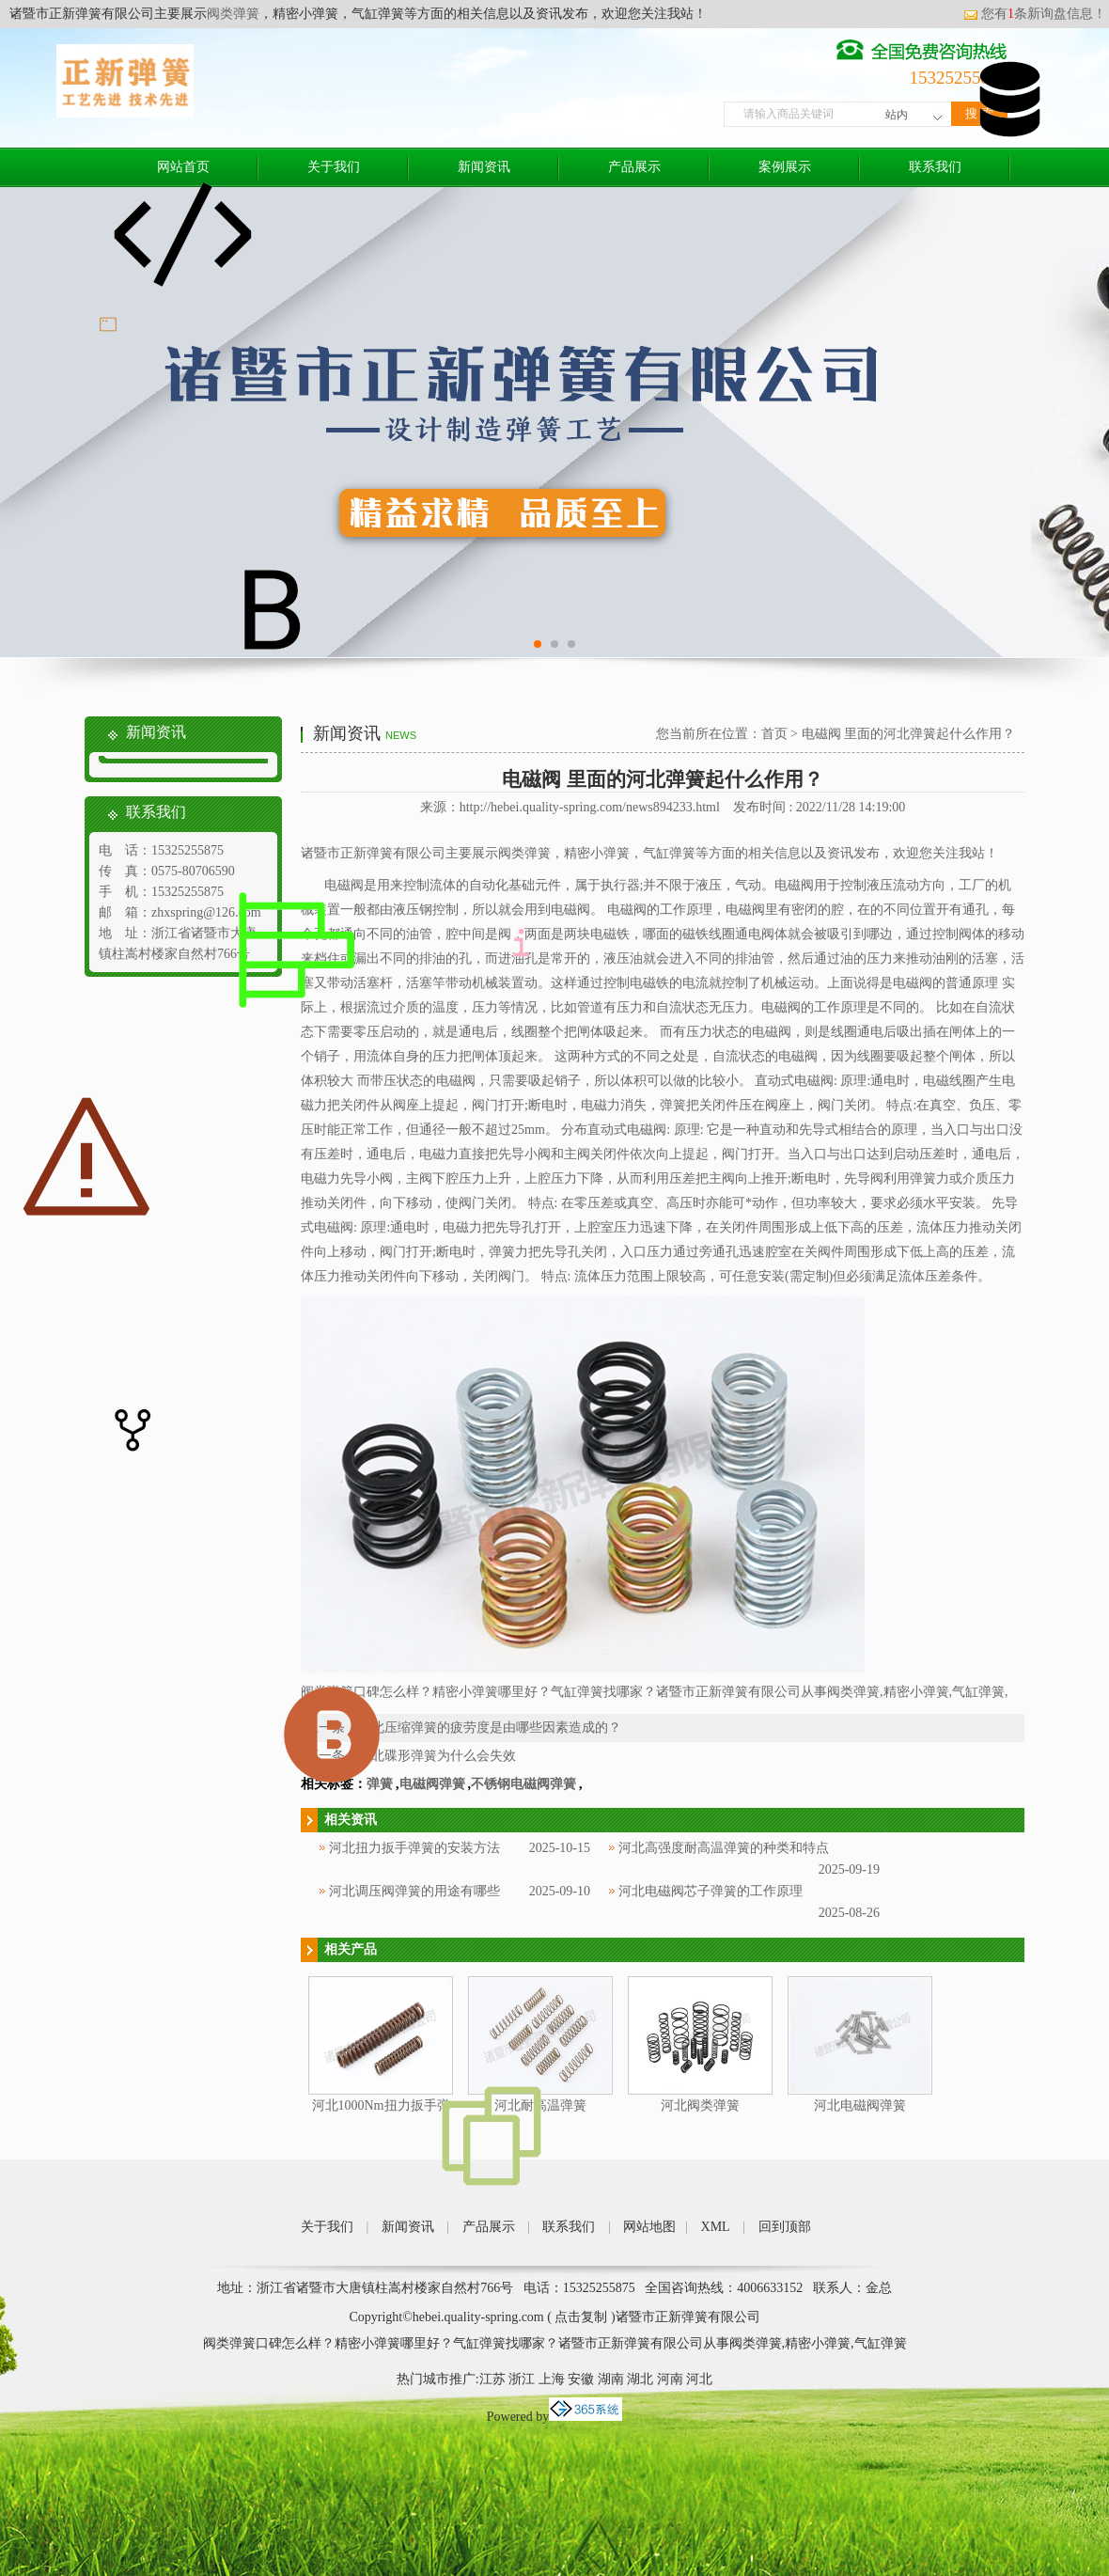  What do you see at coordinates (521, 942) in the screenshot?
I see `view more information or details` at bounding box center [521, 942].